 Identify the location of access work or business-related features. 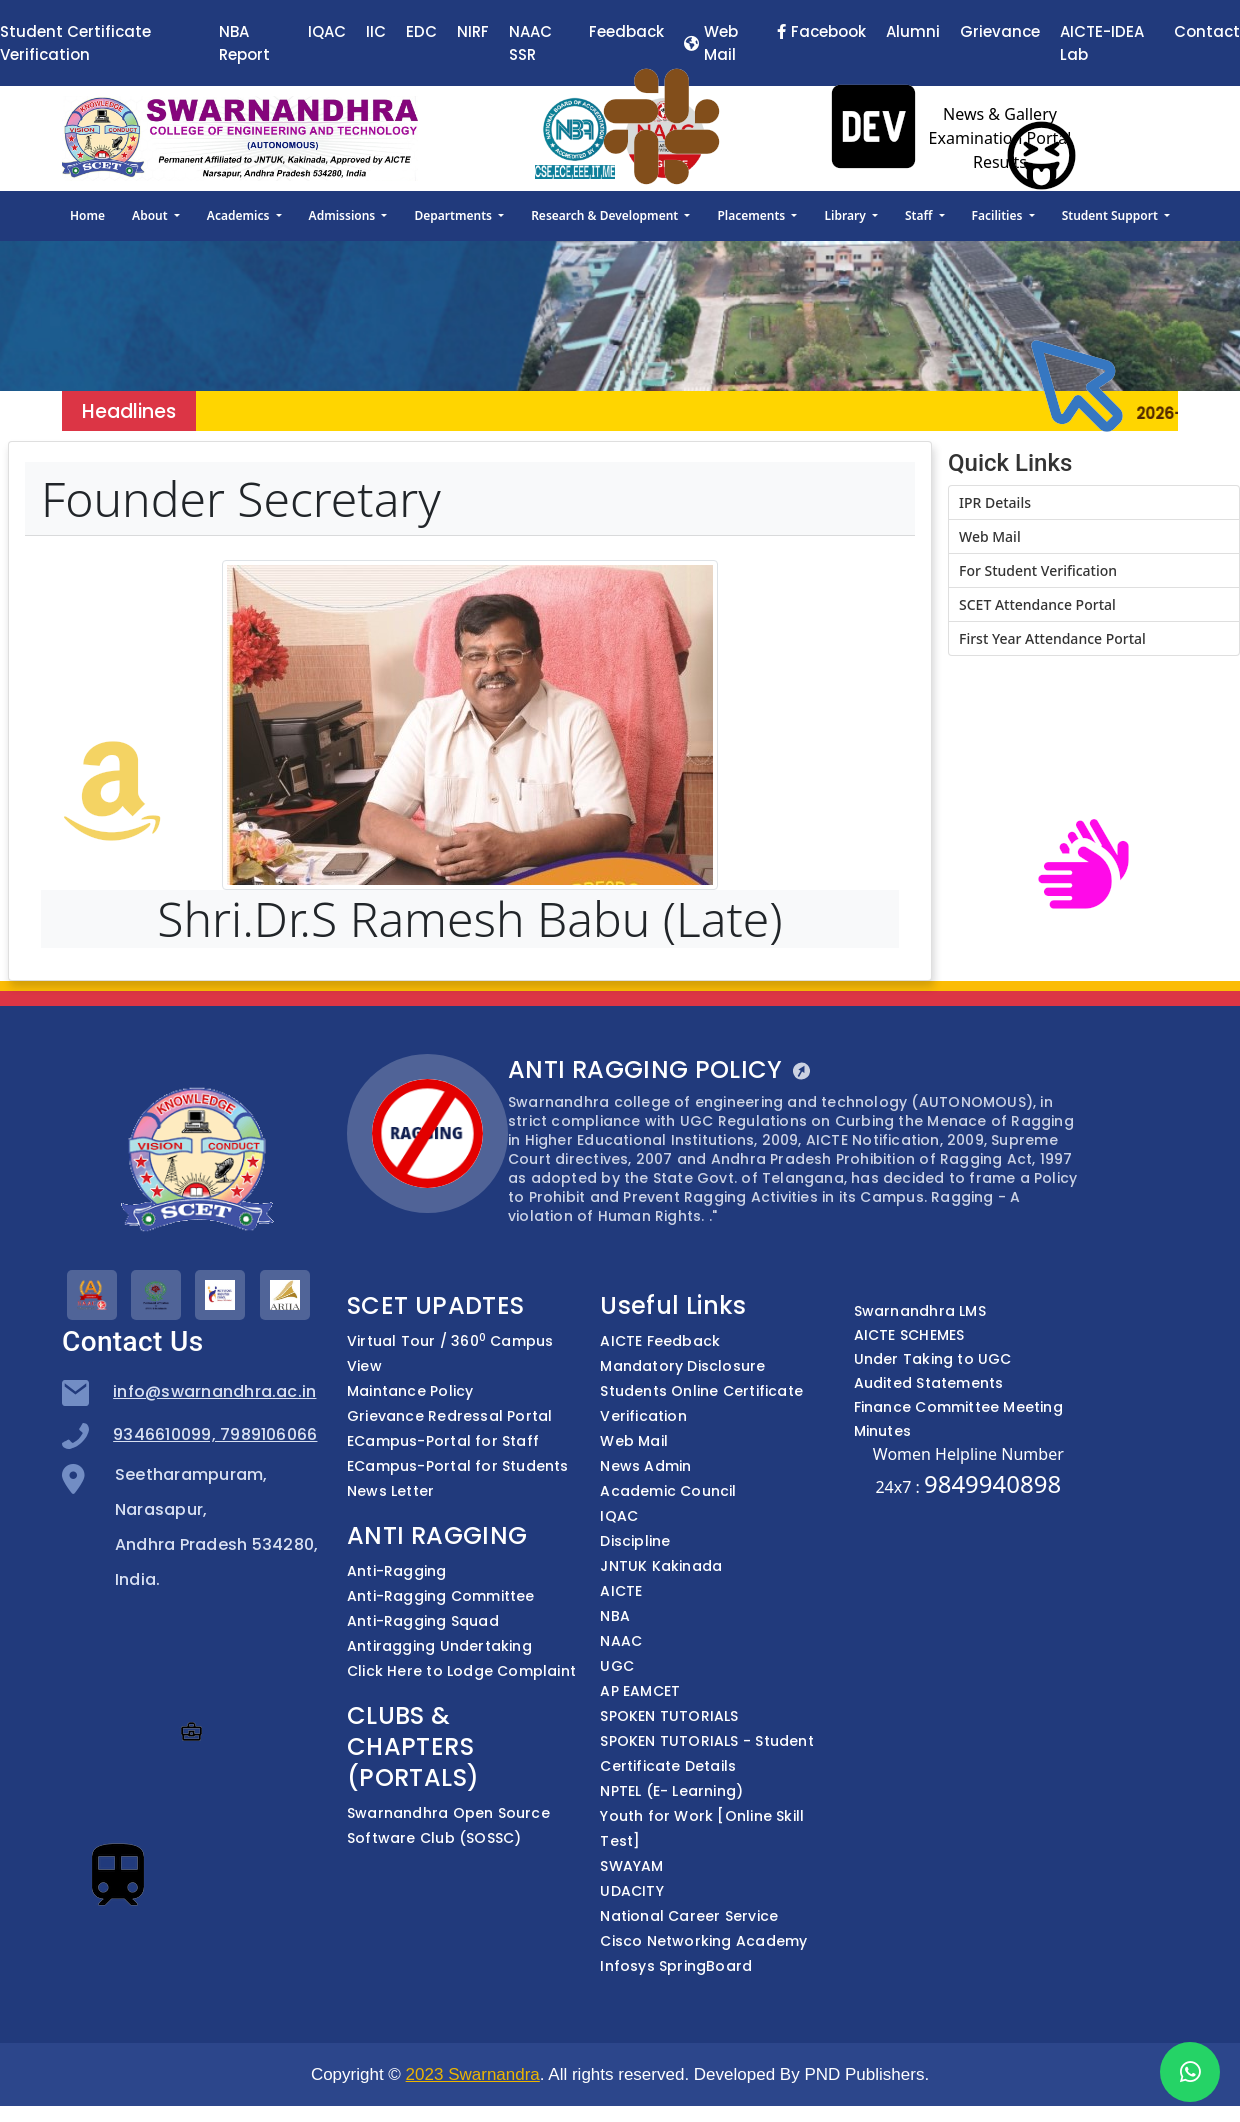
(191, 1731).